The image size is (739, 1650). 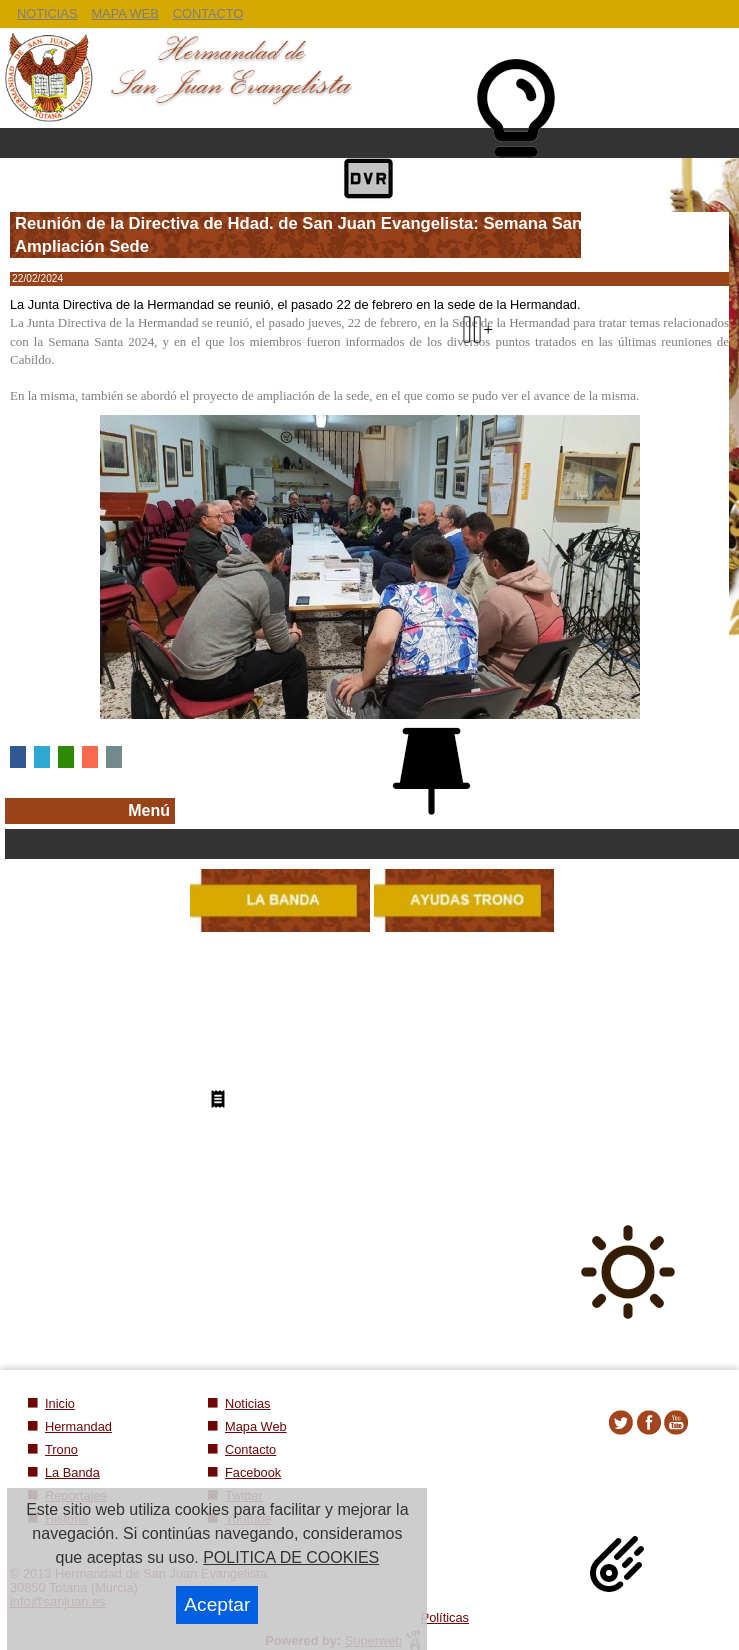 What do you see at coordinates (516, 108) in the screenshot?
I see `access tips or helpful suggestions` at bounding box center [516, 108].